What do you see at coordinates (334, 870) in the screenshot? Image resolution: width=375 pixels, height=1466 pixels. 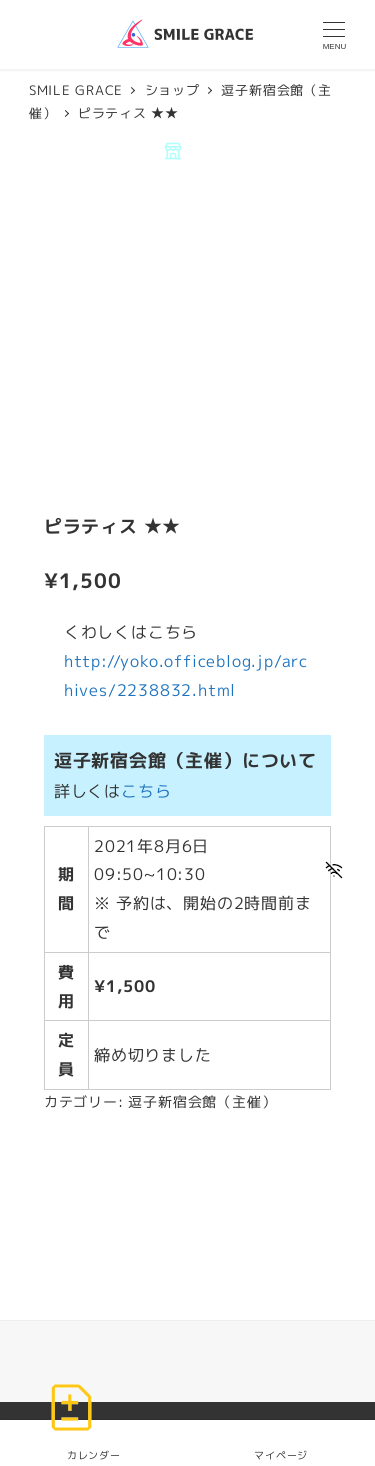 I see `indicates wifi is currently disabled` at bounding box center [334, 870].